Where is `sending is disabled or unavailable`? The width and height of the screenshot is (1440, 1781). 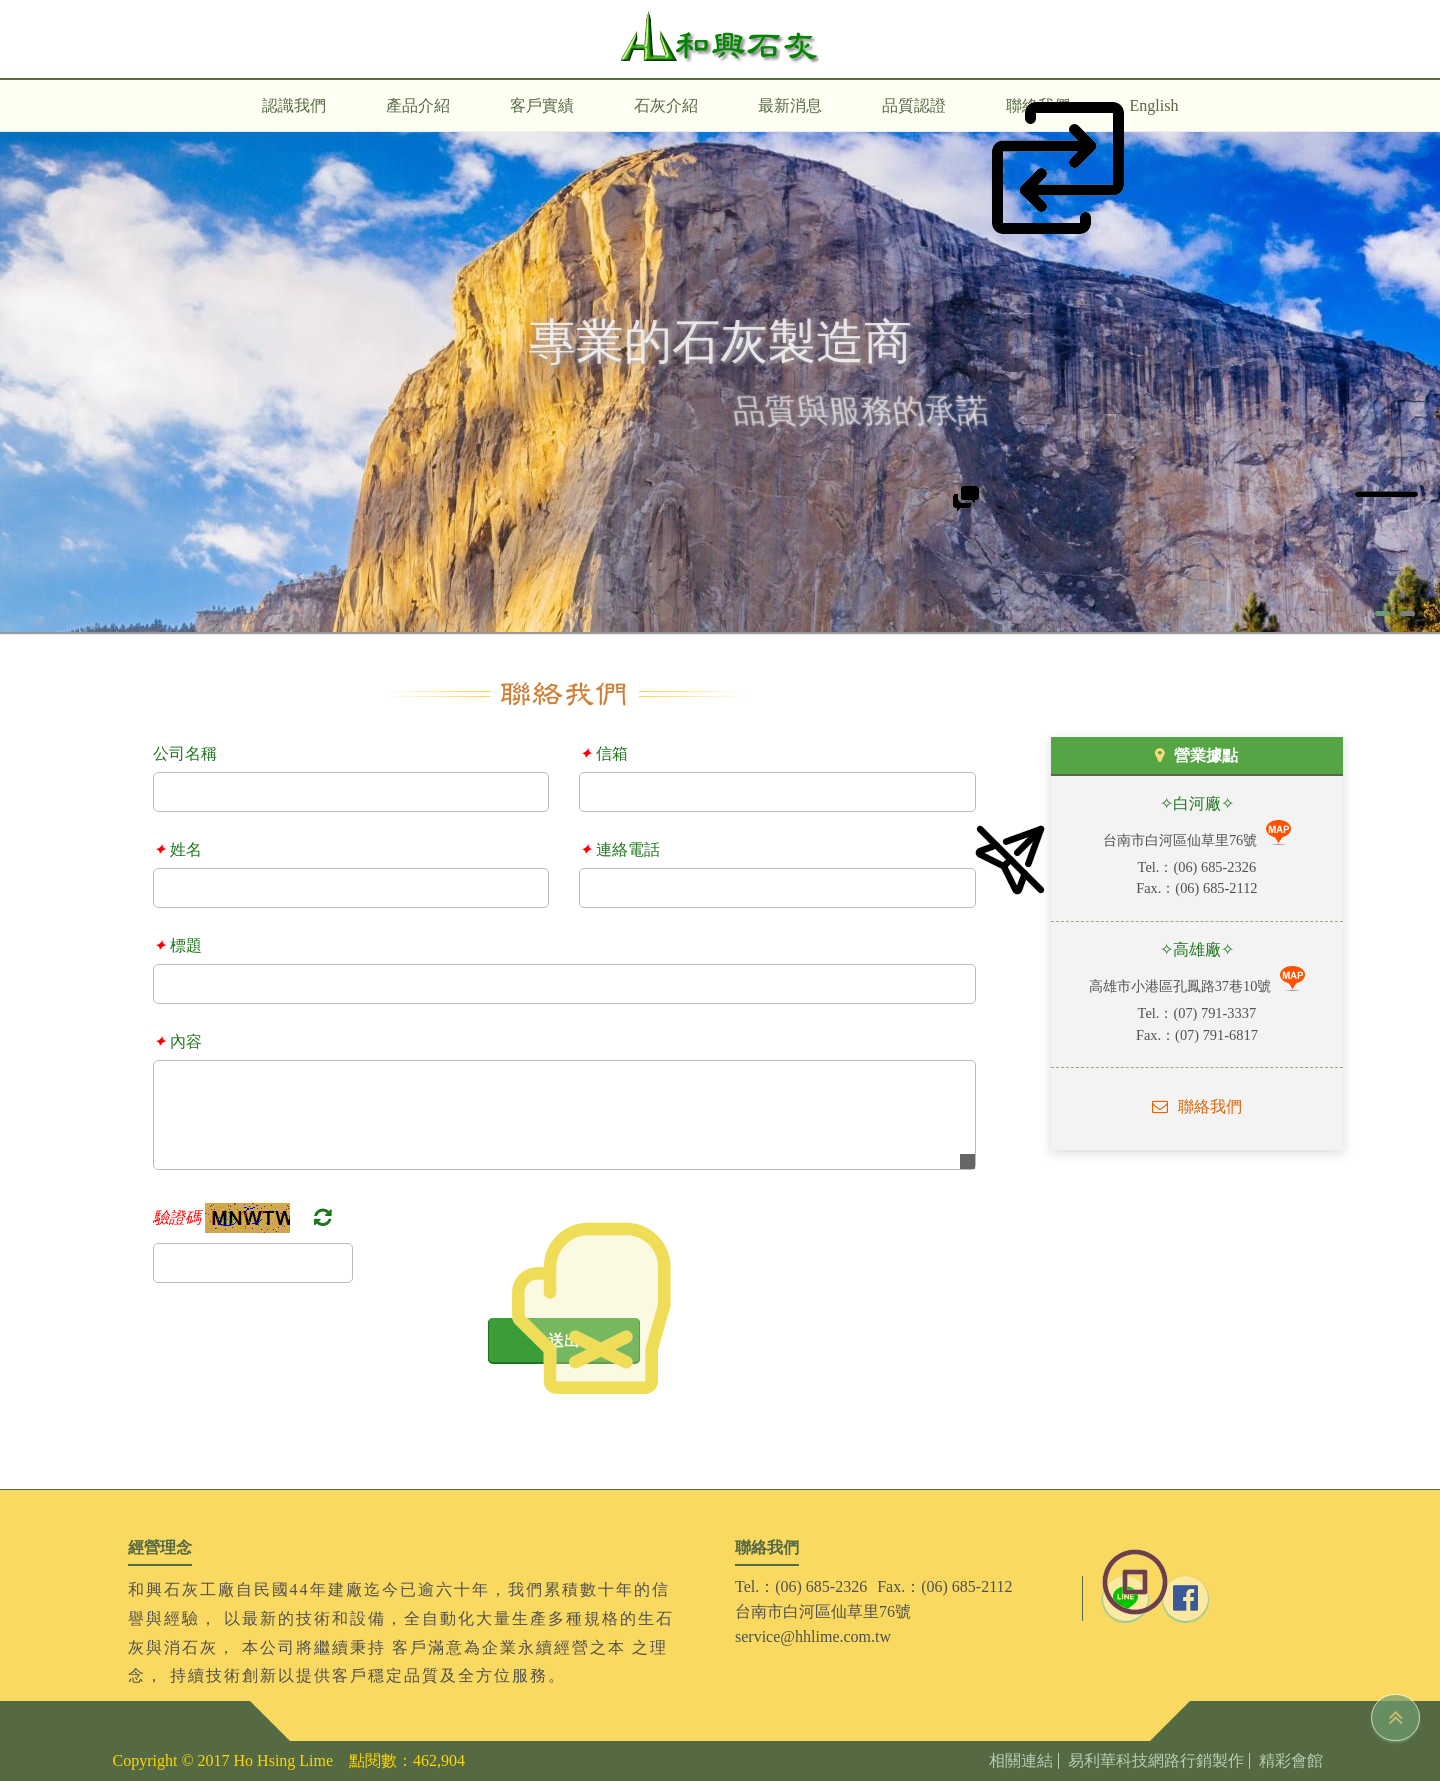 sending is disabled or unavailable is located at coordinates (1010, 859).